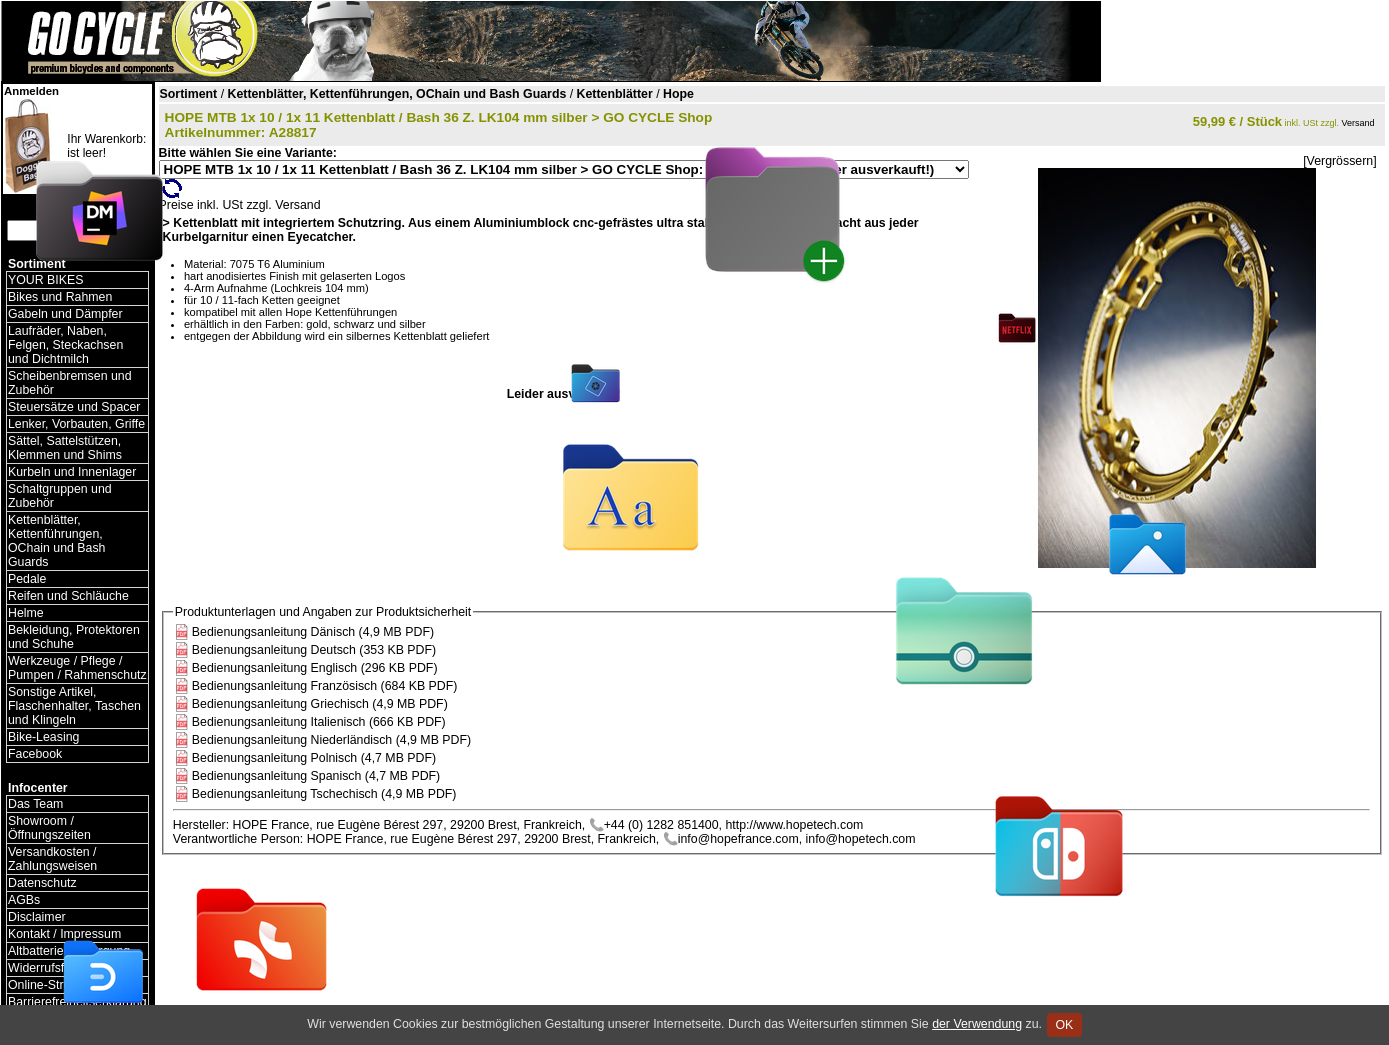  I want to click on open folder containing Netflix downloads or media, so click(1017, 329).